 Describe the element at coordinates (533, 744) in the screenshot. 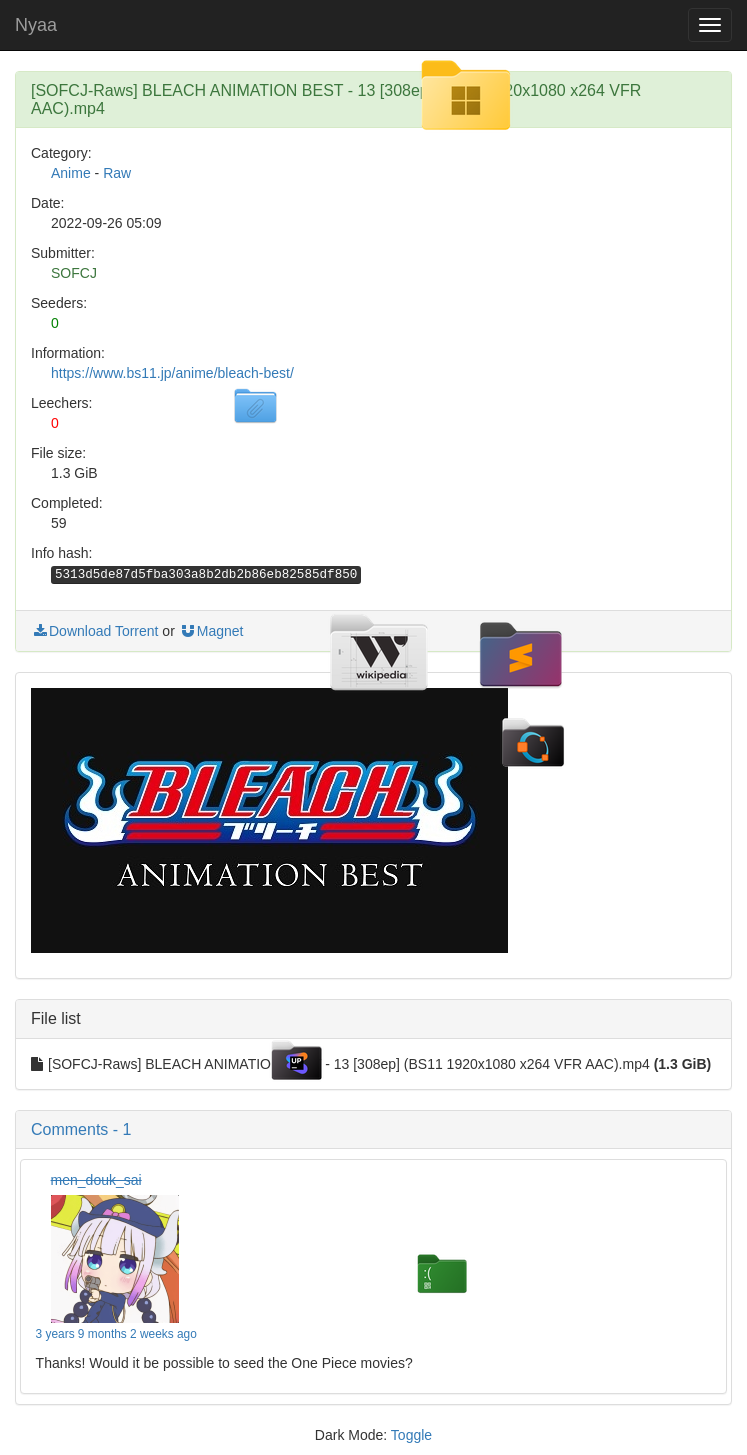

I see `folder for octave programming files` at that location.